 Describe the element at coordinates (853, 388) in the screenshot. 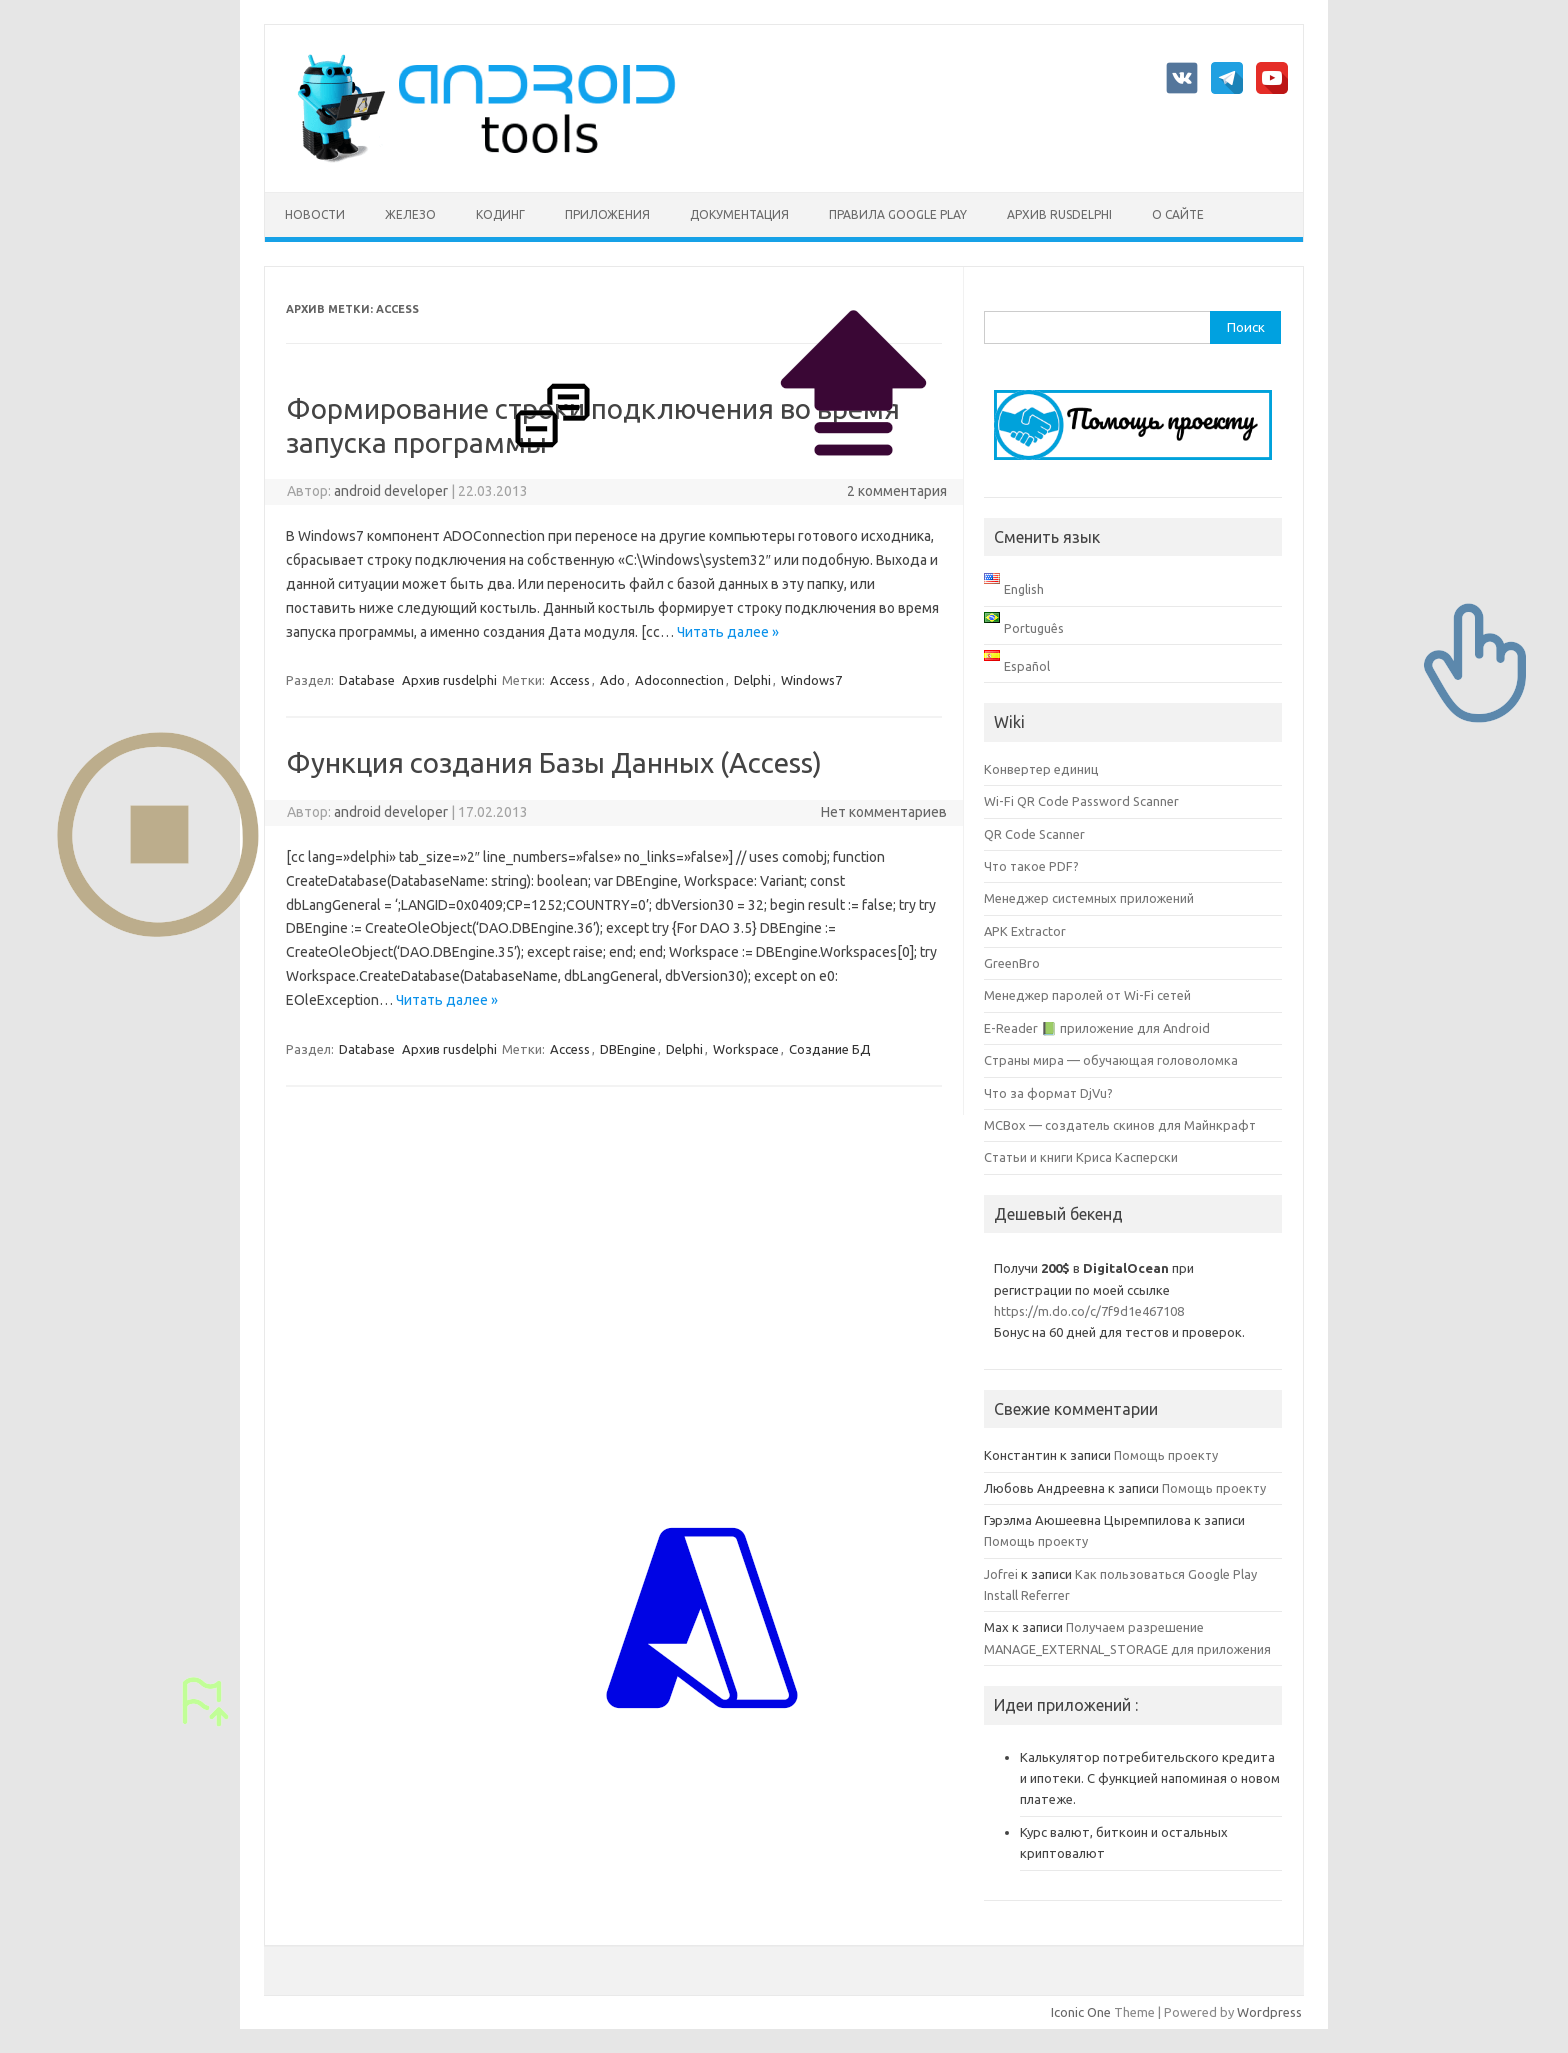

I see `upload file or content` at that location.